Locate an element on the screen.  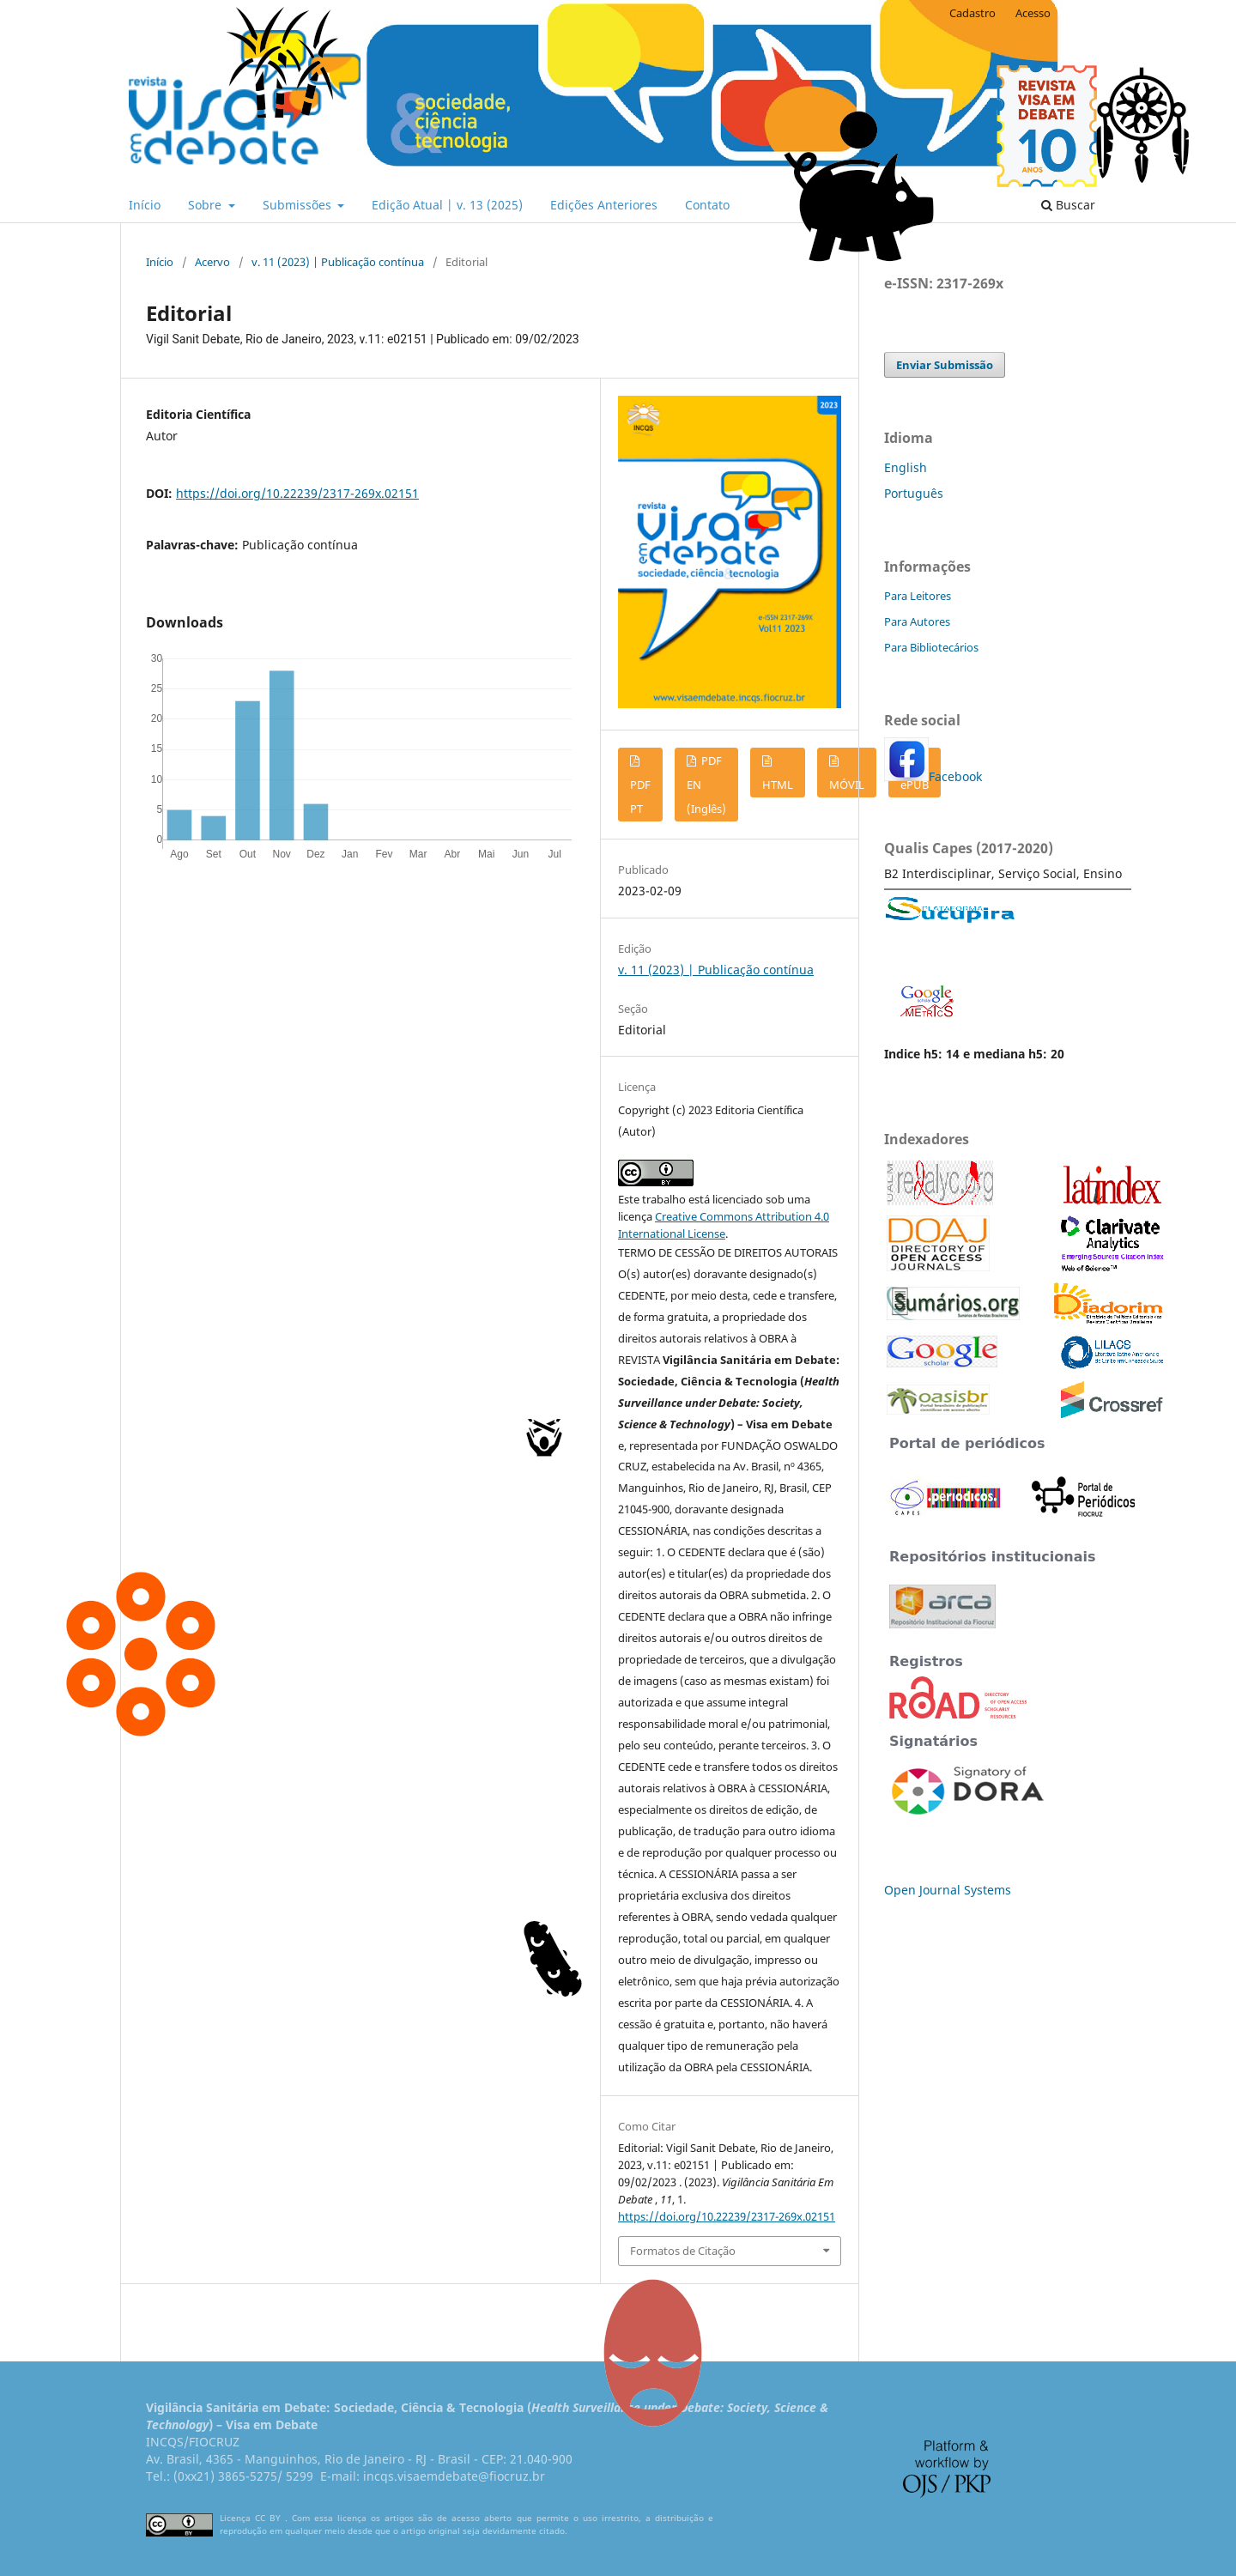
select pickle as a food item or ingredient is located at coordinates (553, 1959).